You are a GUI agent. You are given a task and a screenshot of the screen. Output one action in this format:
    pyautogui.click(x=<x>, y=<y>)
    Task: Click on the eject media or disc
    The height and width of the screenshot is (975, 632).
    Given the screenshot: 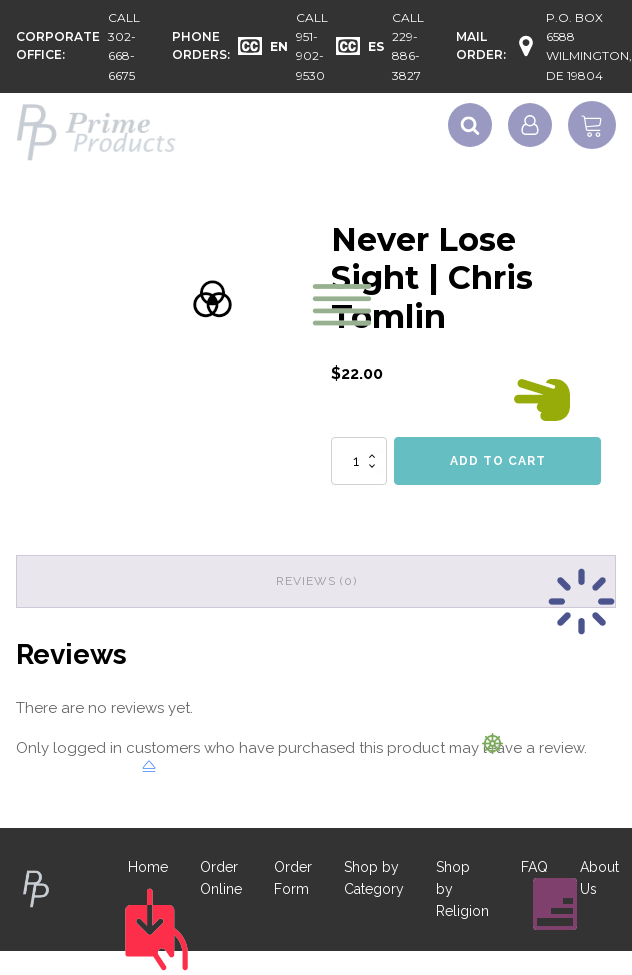 What is the action you would take?
    pyautogui.click(x=149, y=767)
    